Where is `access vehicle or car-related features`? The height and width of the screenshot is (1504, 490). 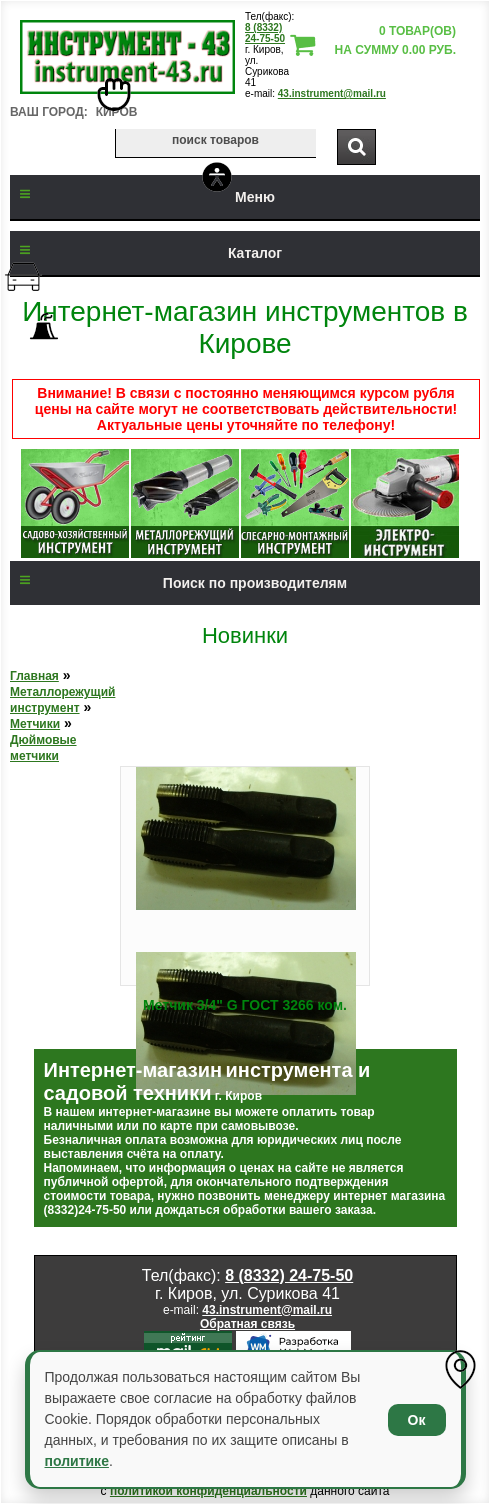 access vehicle or car-related features is located at coordinates (23, 277).